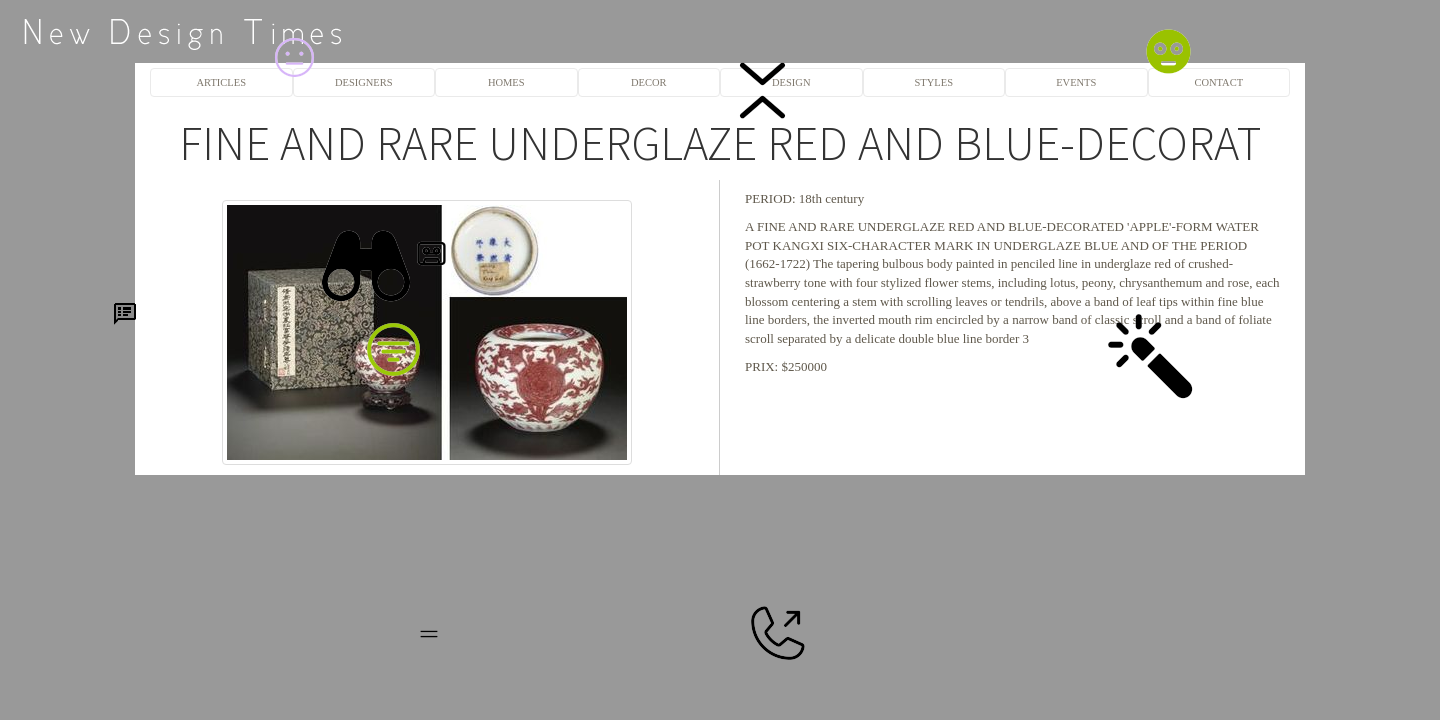 The height and width of the screenshot is (720, 1440). What do you see at coordinates (1151, 357) in the screenshot?
I see `apply auto-enhance or magic adjustments` at bounding box center [1151, 357].